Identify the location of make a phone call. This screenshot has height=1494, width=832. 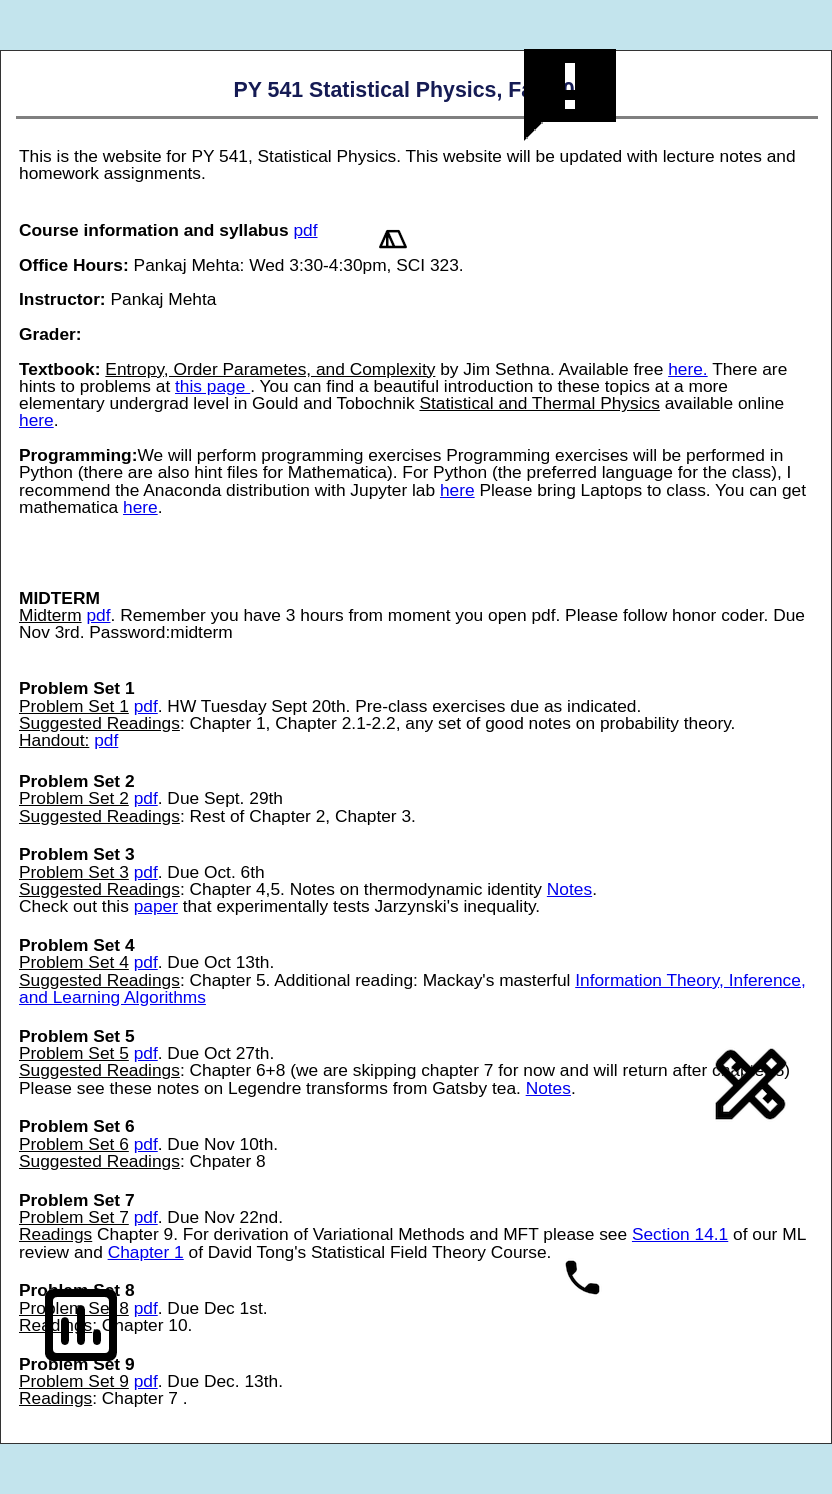
(582, 1277).